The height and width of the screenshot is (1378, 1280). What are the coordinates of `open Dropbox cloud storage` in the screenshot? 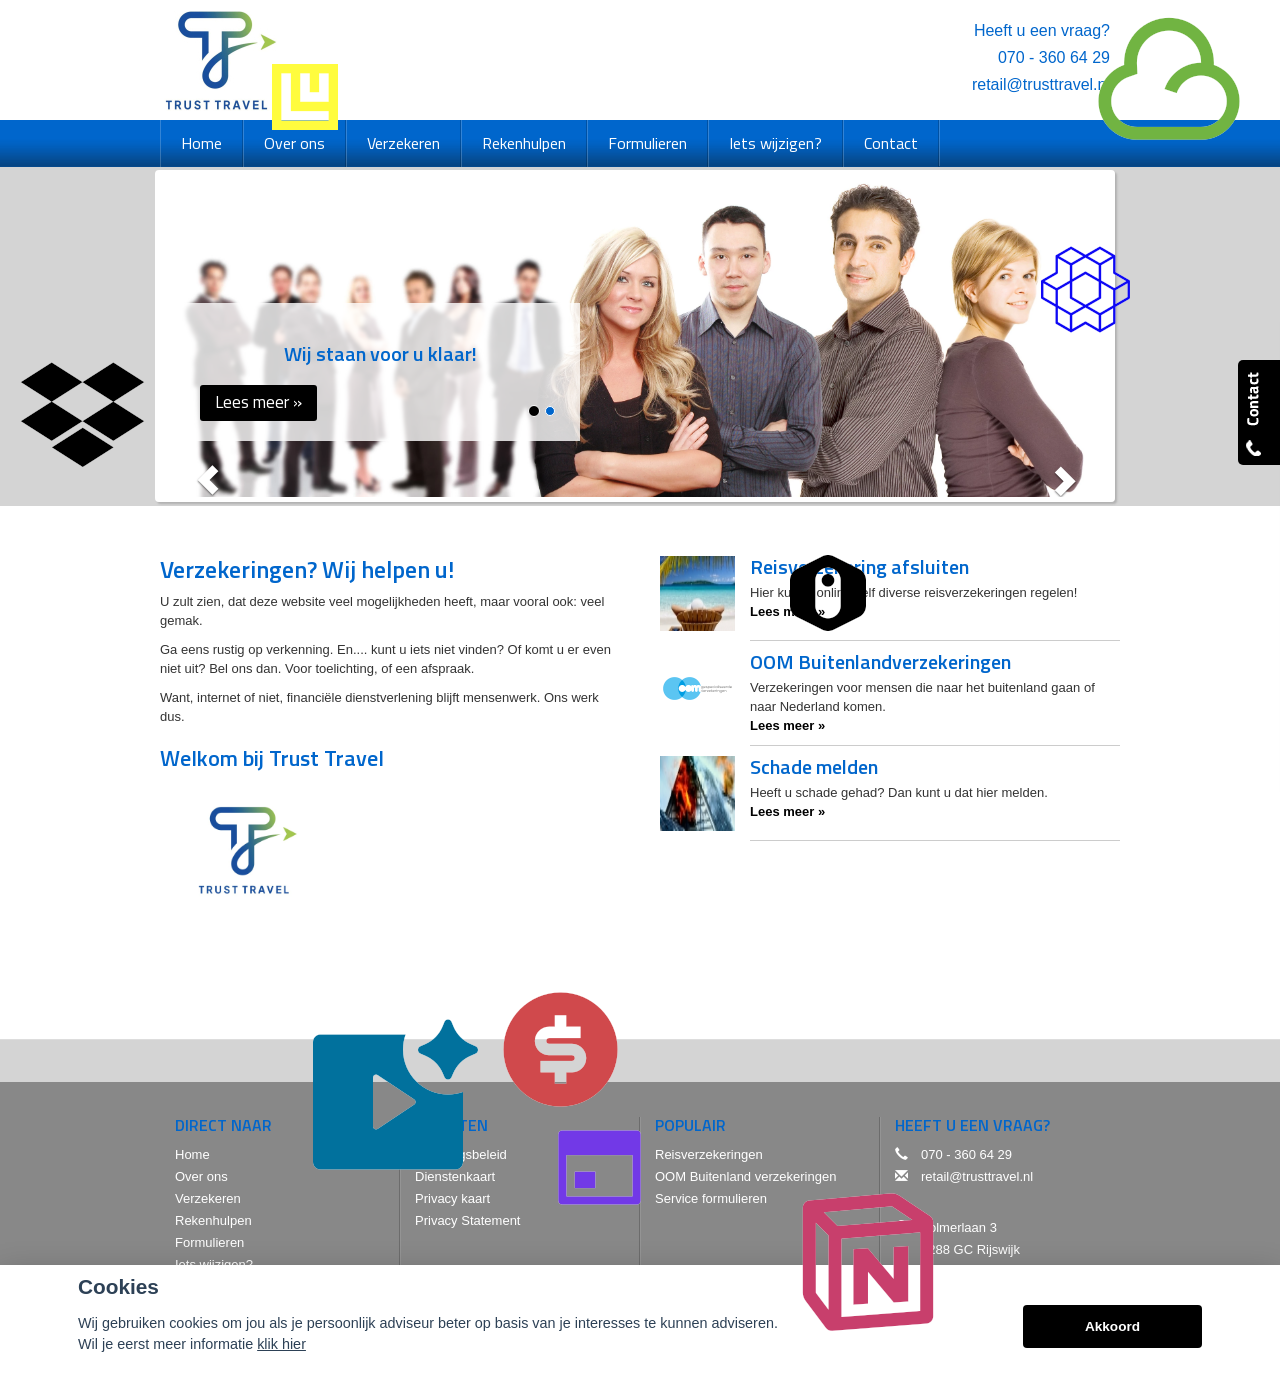 It's located at (82, 409).